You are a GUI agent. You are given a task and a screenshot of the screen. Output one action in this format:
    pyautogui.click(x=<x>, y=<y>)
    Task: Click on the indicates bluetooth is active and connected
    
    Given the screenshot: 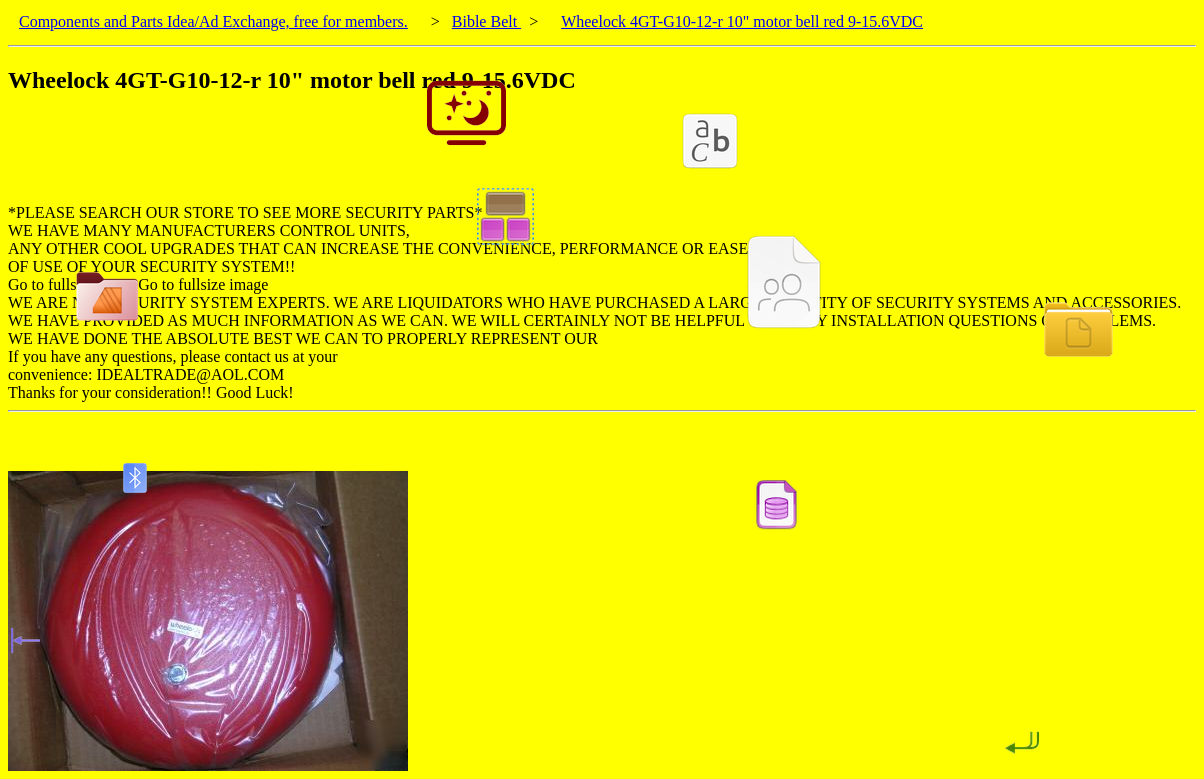 What is the action you would take?
    pyautogui.click(x=135, y=478)
    